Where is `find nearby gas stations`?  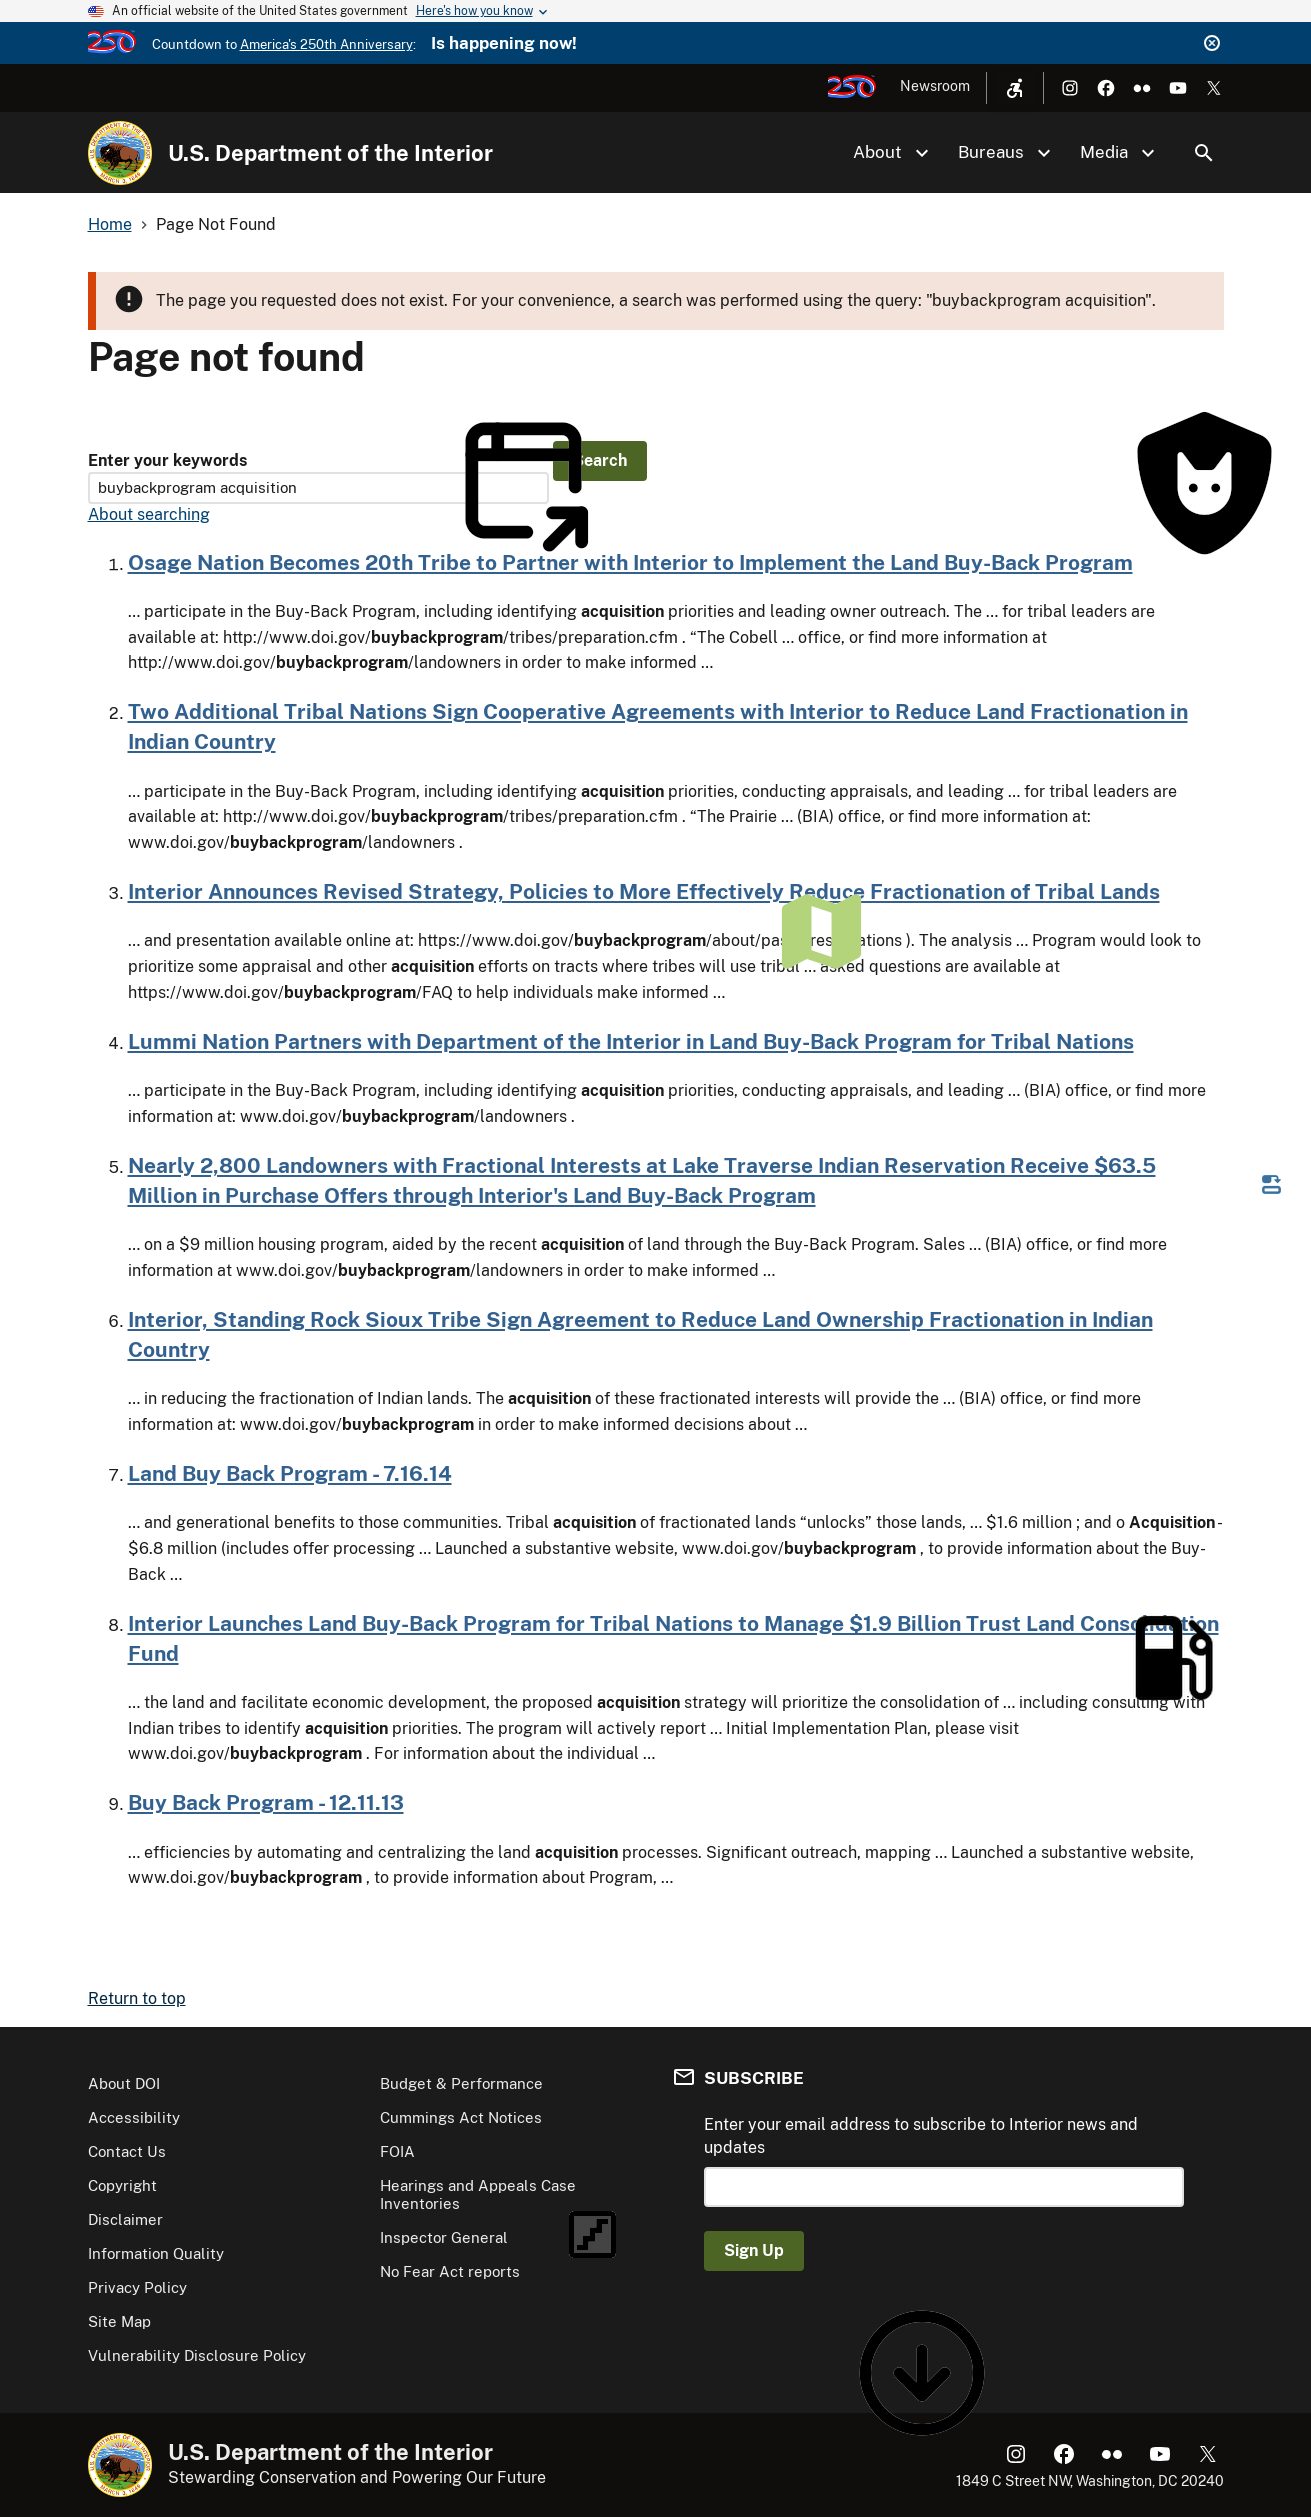 find nearby gas stations is located at coordinates (1173, 1658).